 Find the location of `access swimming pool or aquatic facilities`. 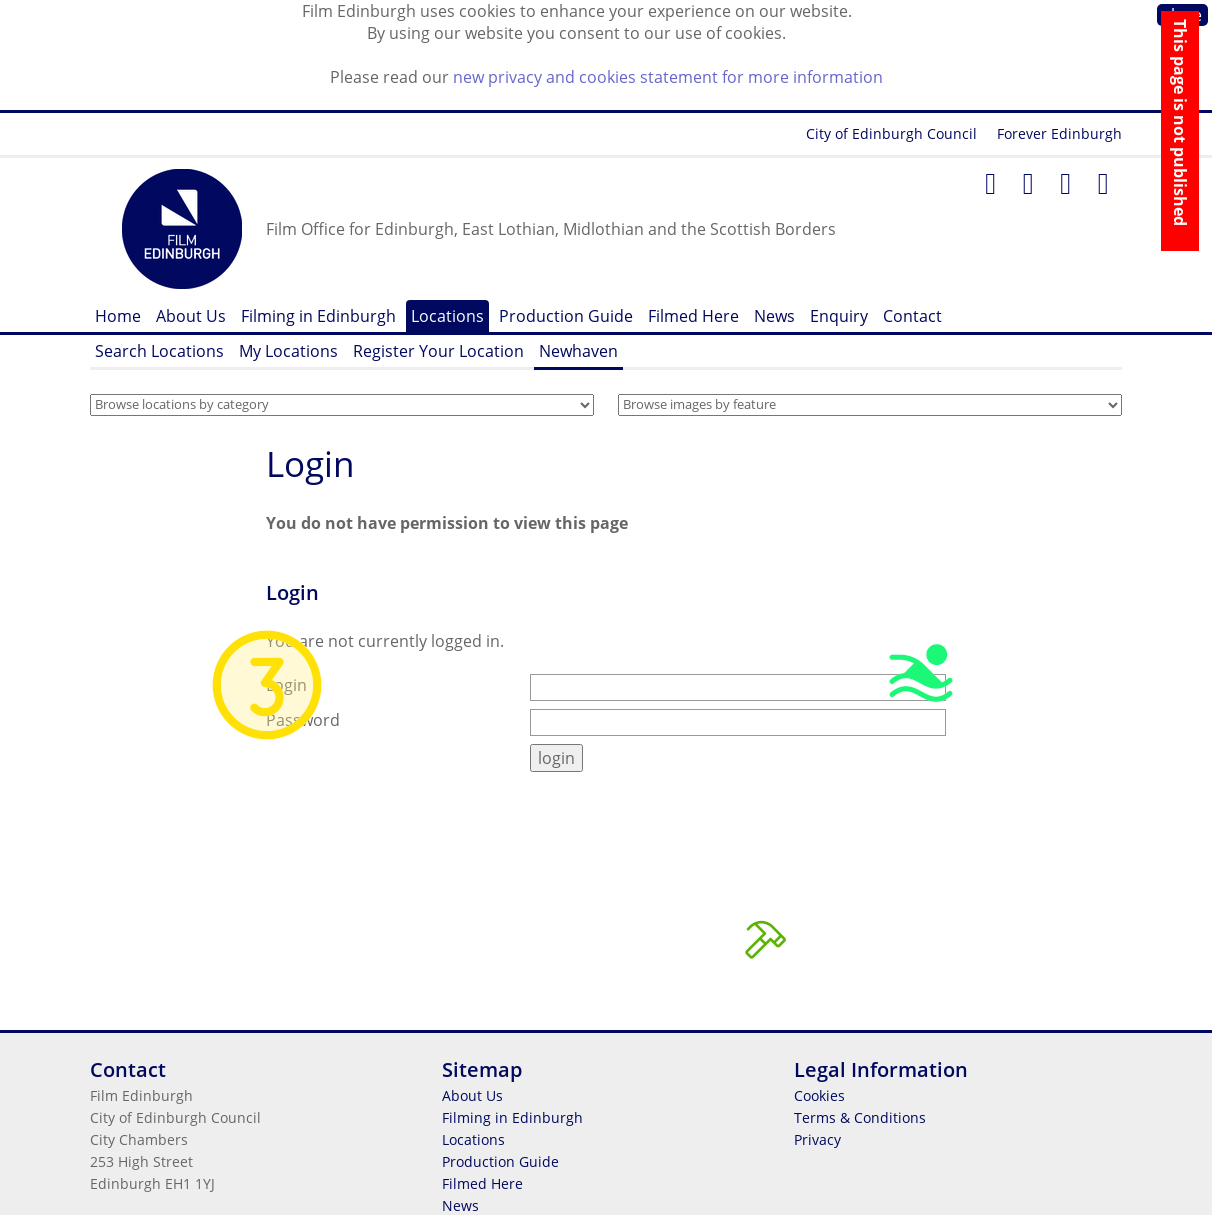

access swimming pool or aquatic facilities is located at coordinates (921, 673).